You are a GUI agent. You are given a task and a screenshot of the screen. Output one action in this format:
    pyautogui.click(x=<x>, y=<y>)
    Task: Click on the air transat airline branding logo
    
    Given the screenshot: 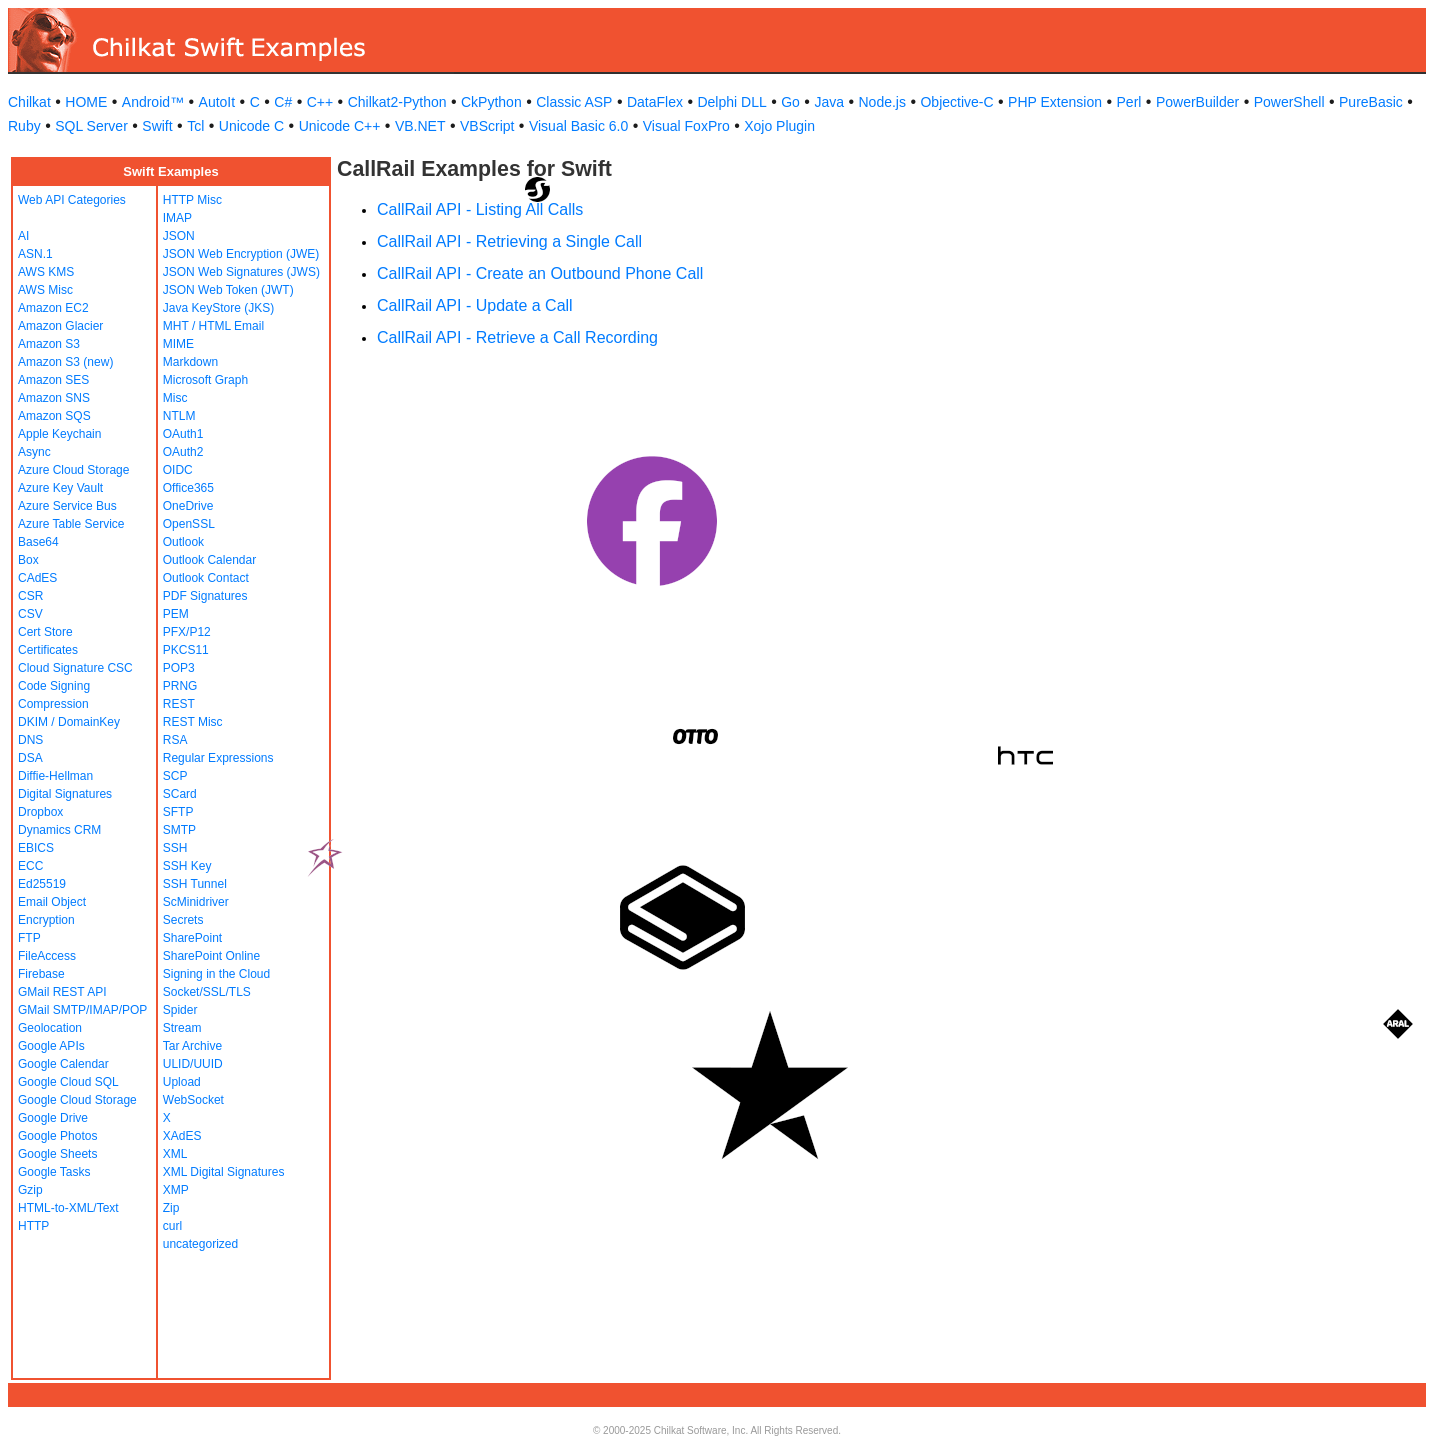 What is the action you would take?
    pyautogui.click(x=325, y=858)
    